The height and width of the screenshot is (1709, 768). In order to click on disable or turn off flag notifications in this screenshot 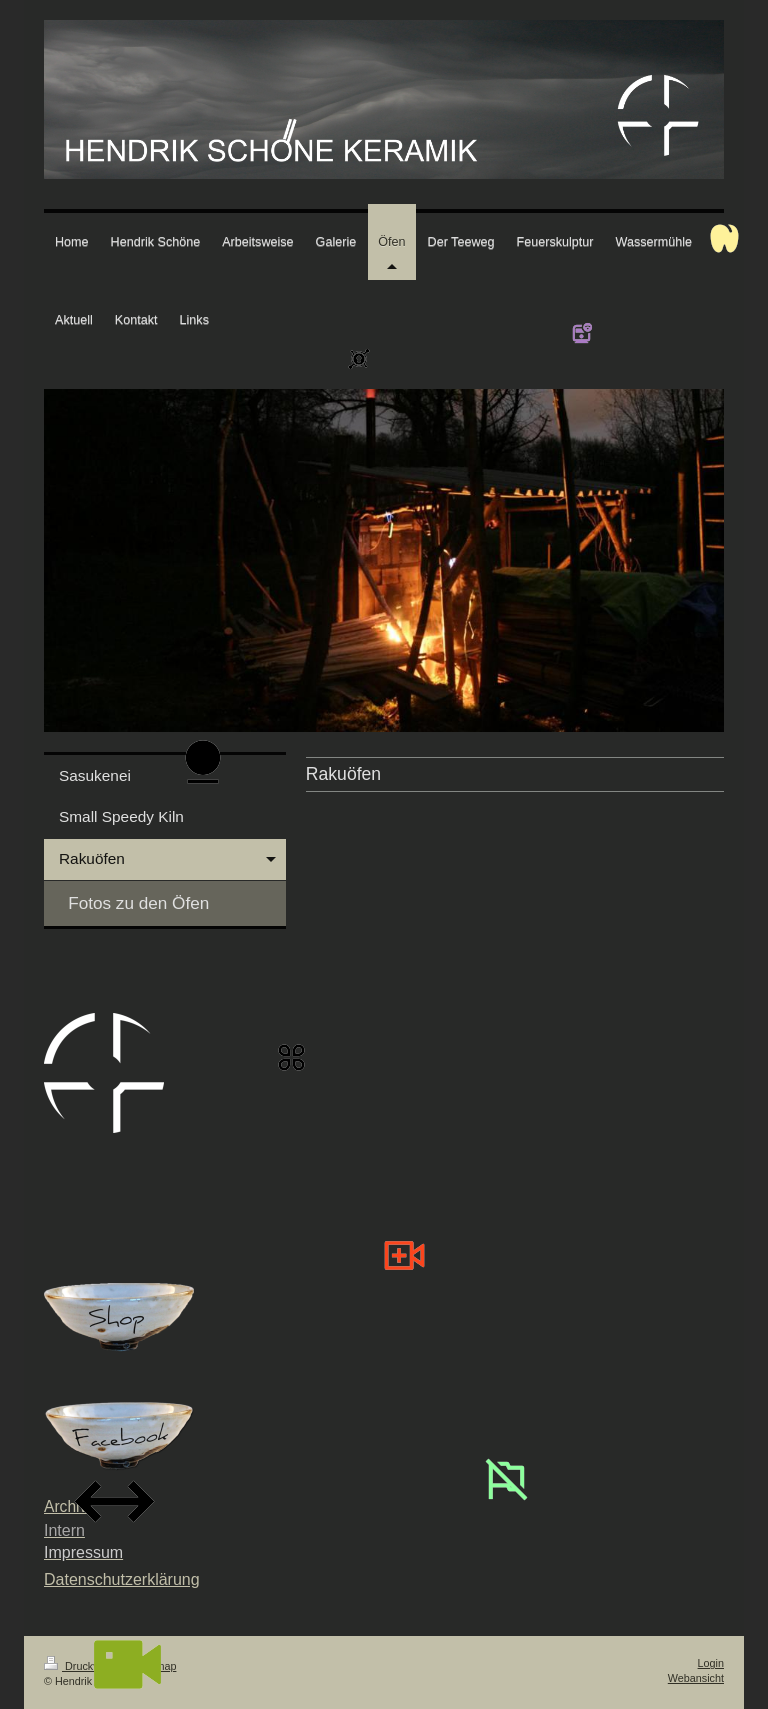, I will do `click(506, 1479)`.